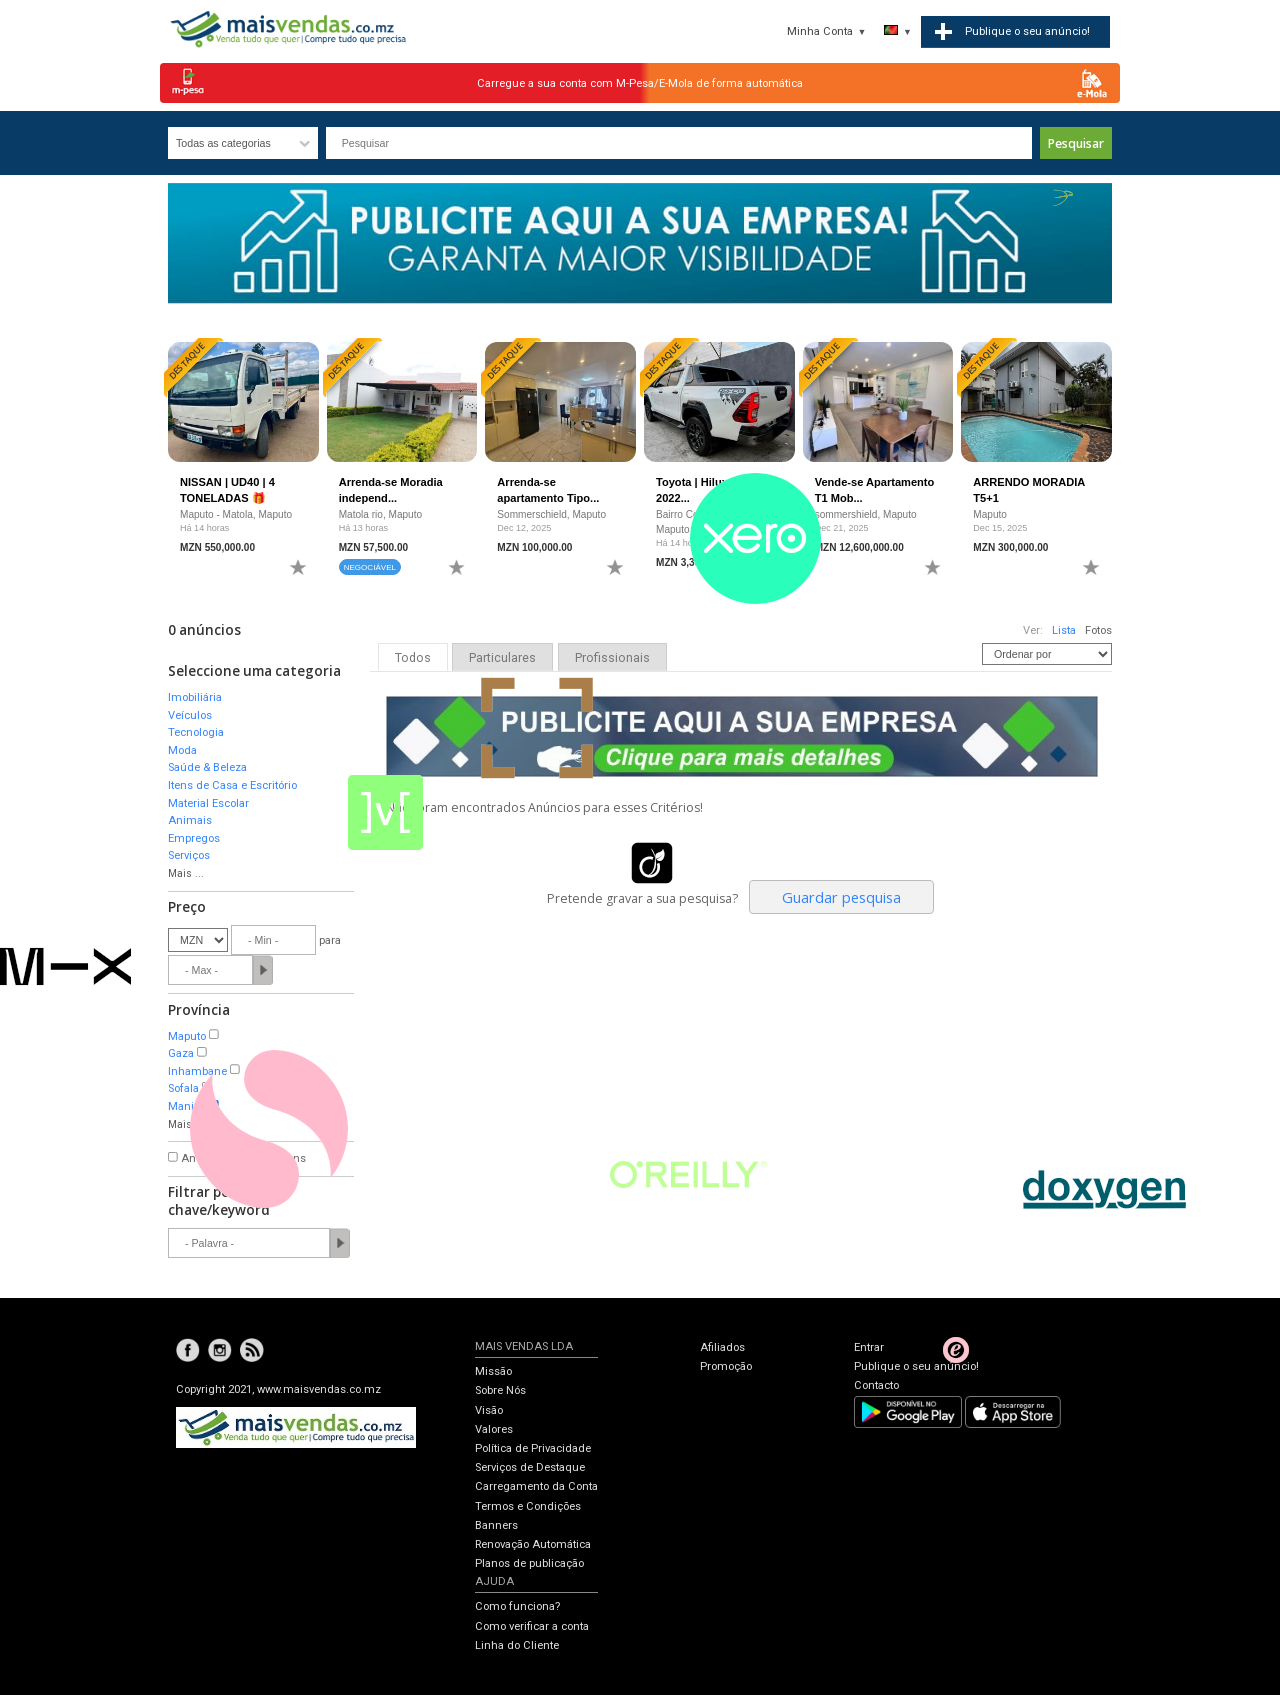 This screenshot has width=1280, height=1695. Describe the element at coordinates (65, 966) in the screenshot. I see `open mixcloud app` at that location.